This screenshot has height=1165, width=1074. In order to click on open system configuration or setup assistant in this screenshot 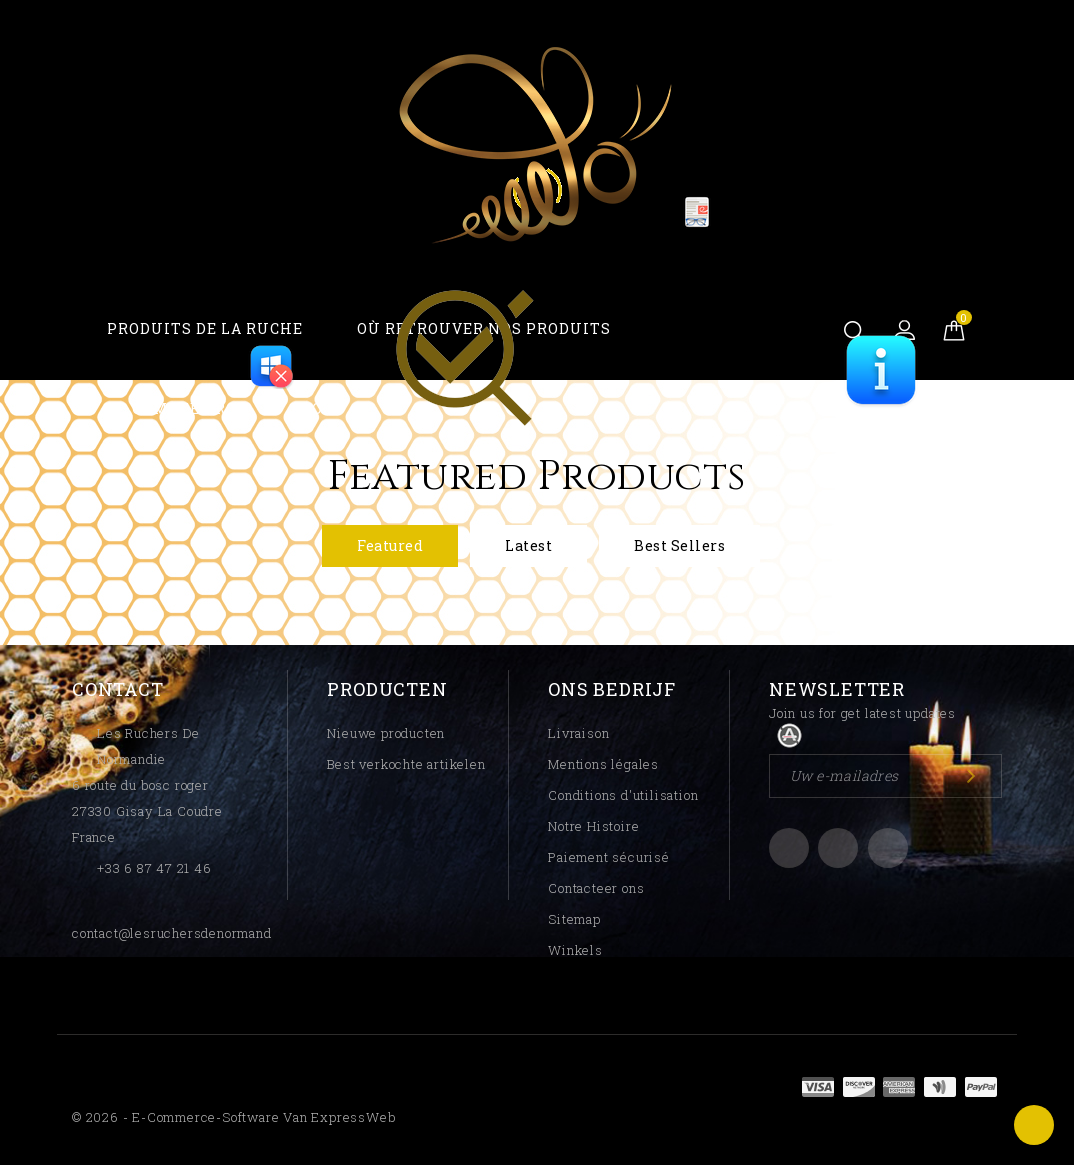, I will do `click(465, 358)`.